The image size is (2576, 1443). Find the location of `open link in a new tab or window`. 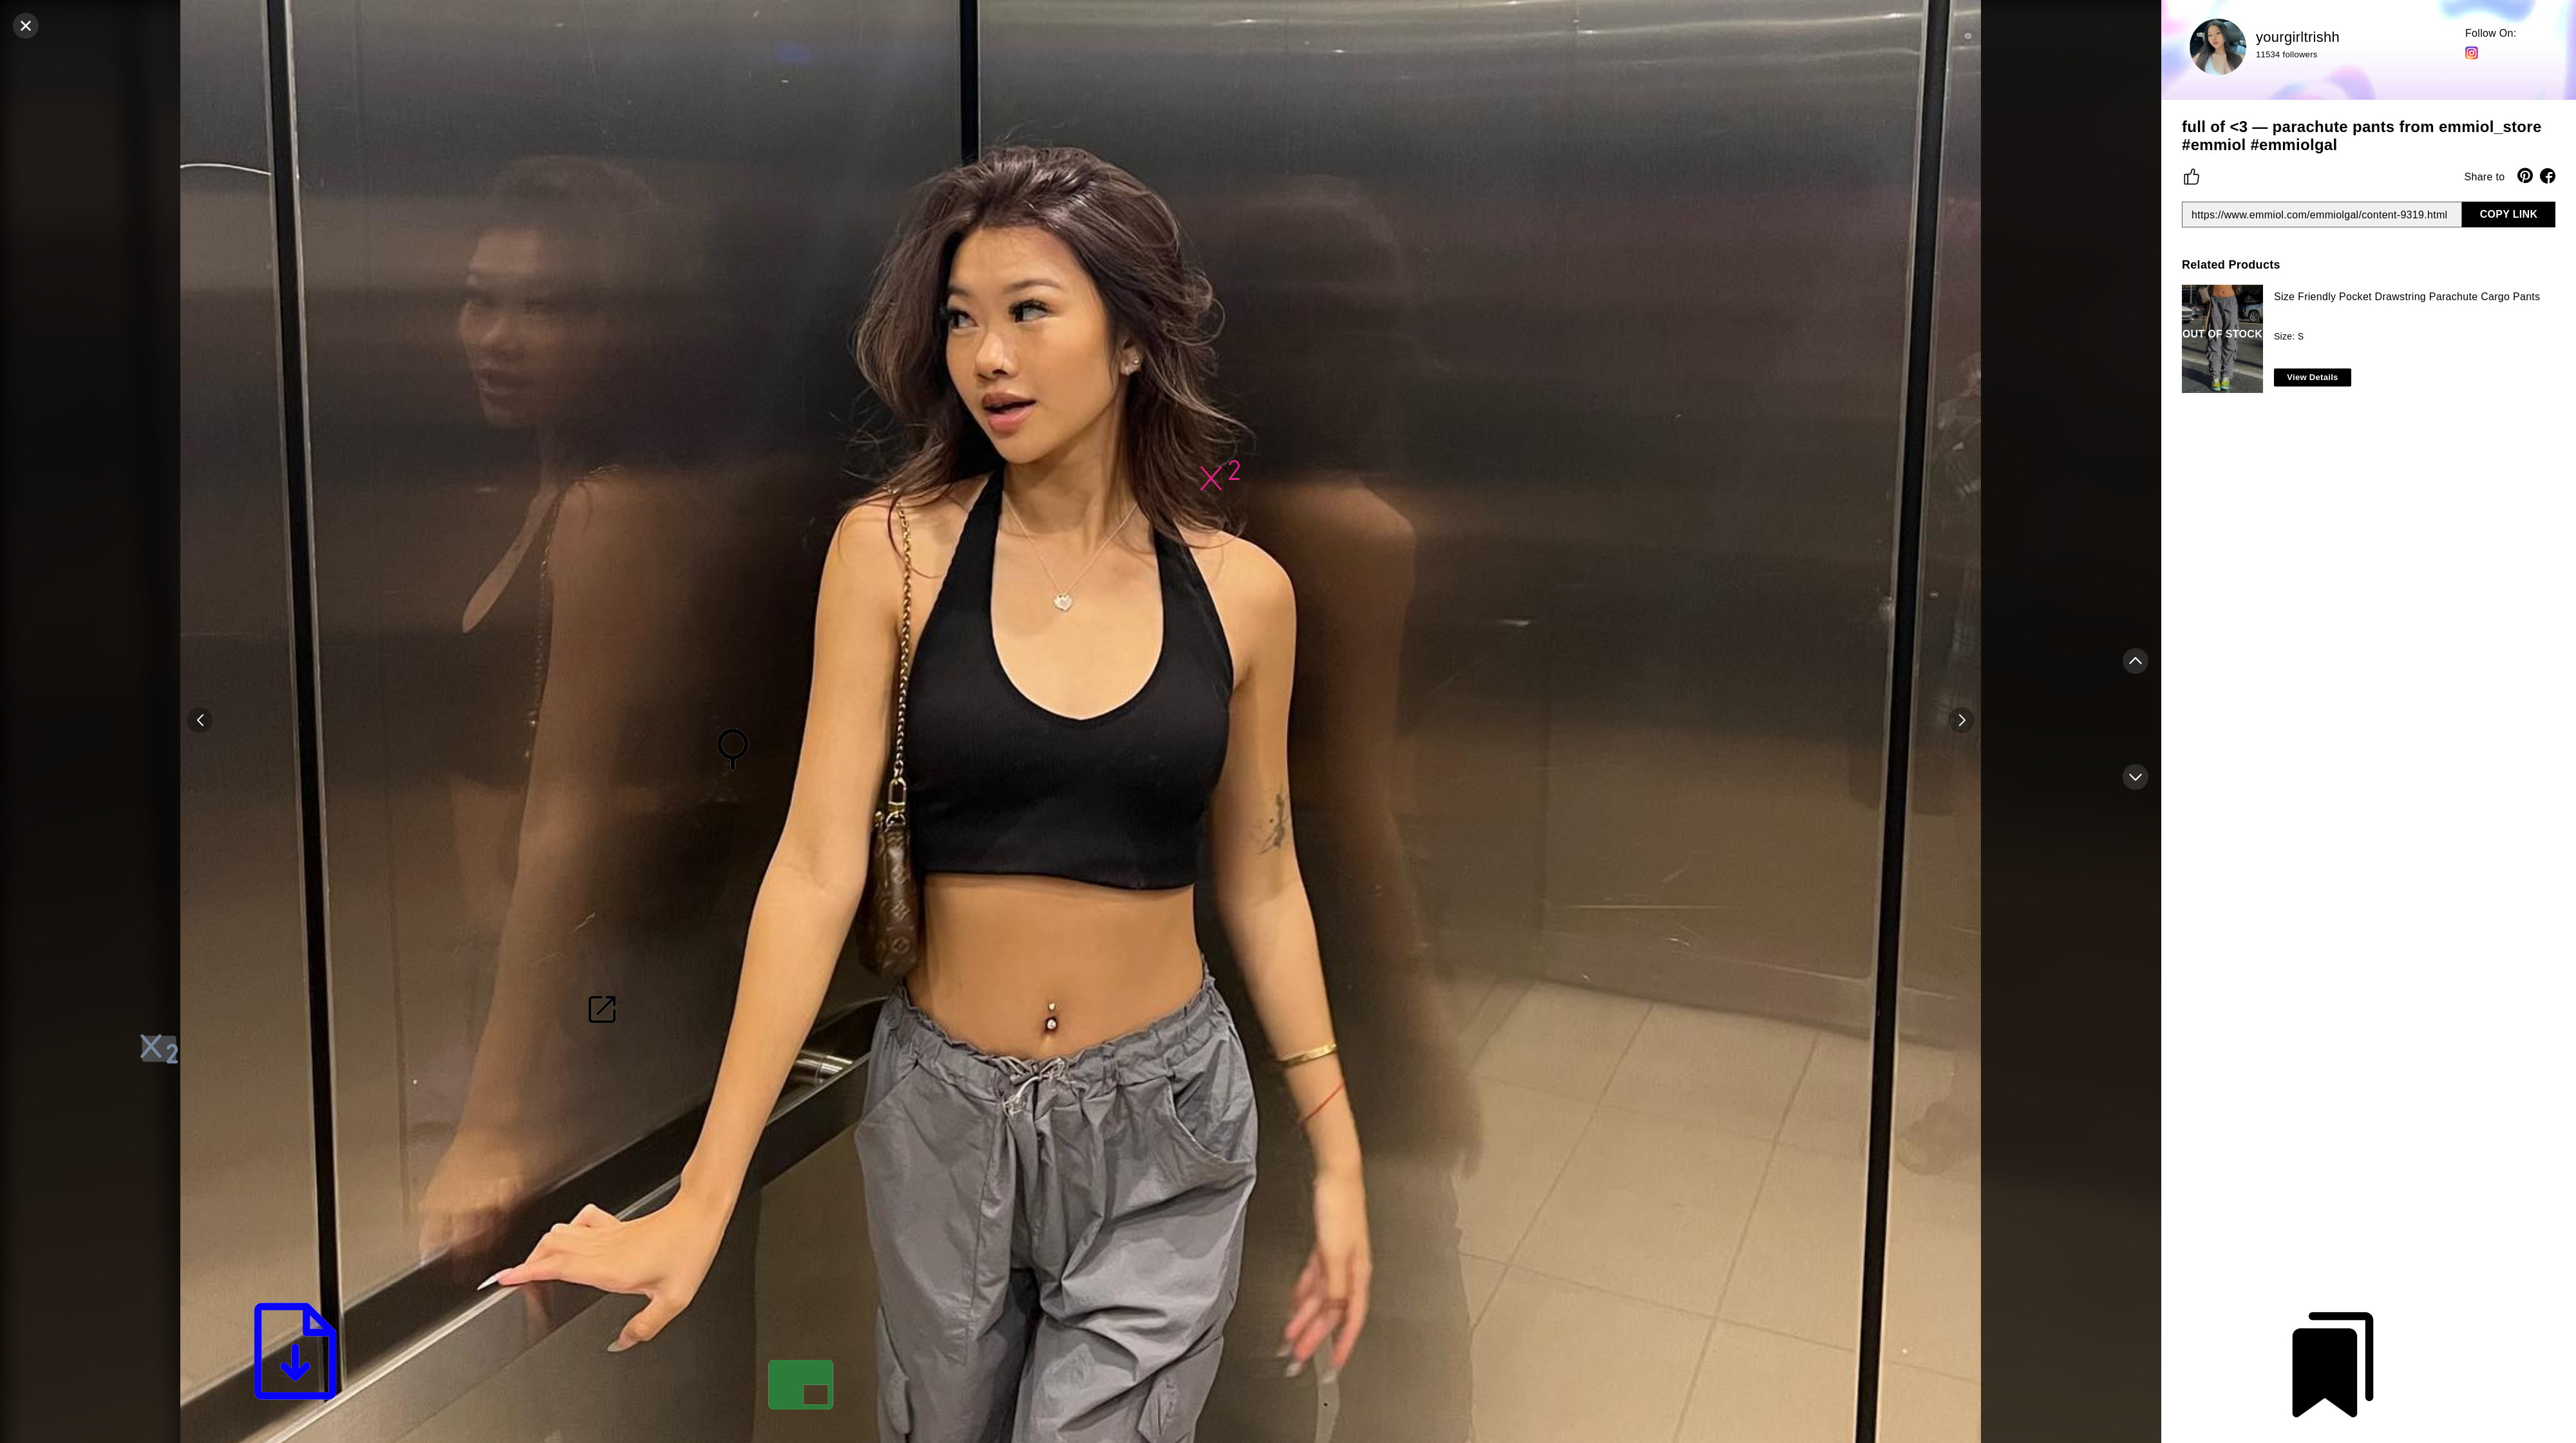

open link in a new tab or window is located at coordinates (602, 1009).